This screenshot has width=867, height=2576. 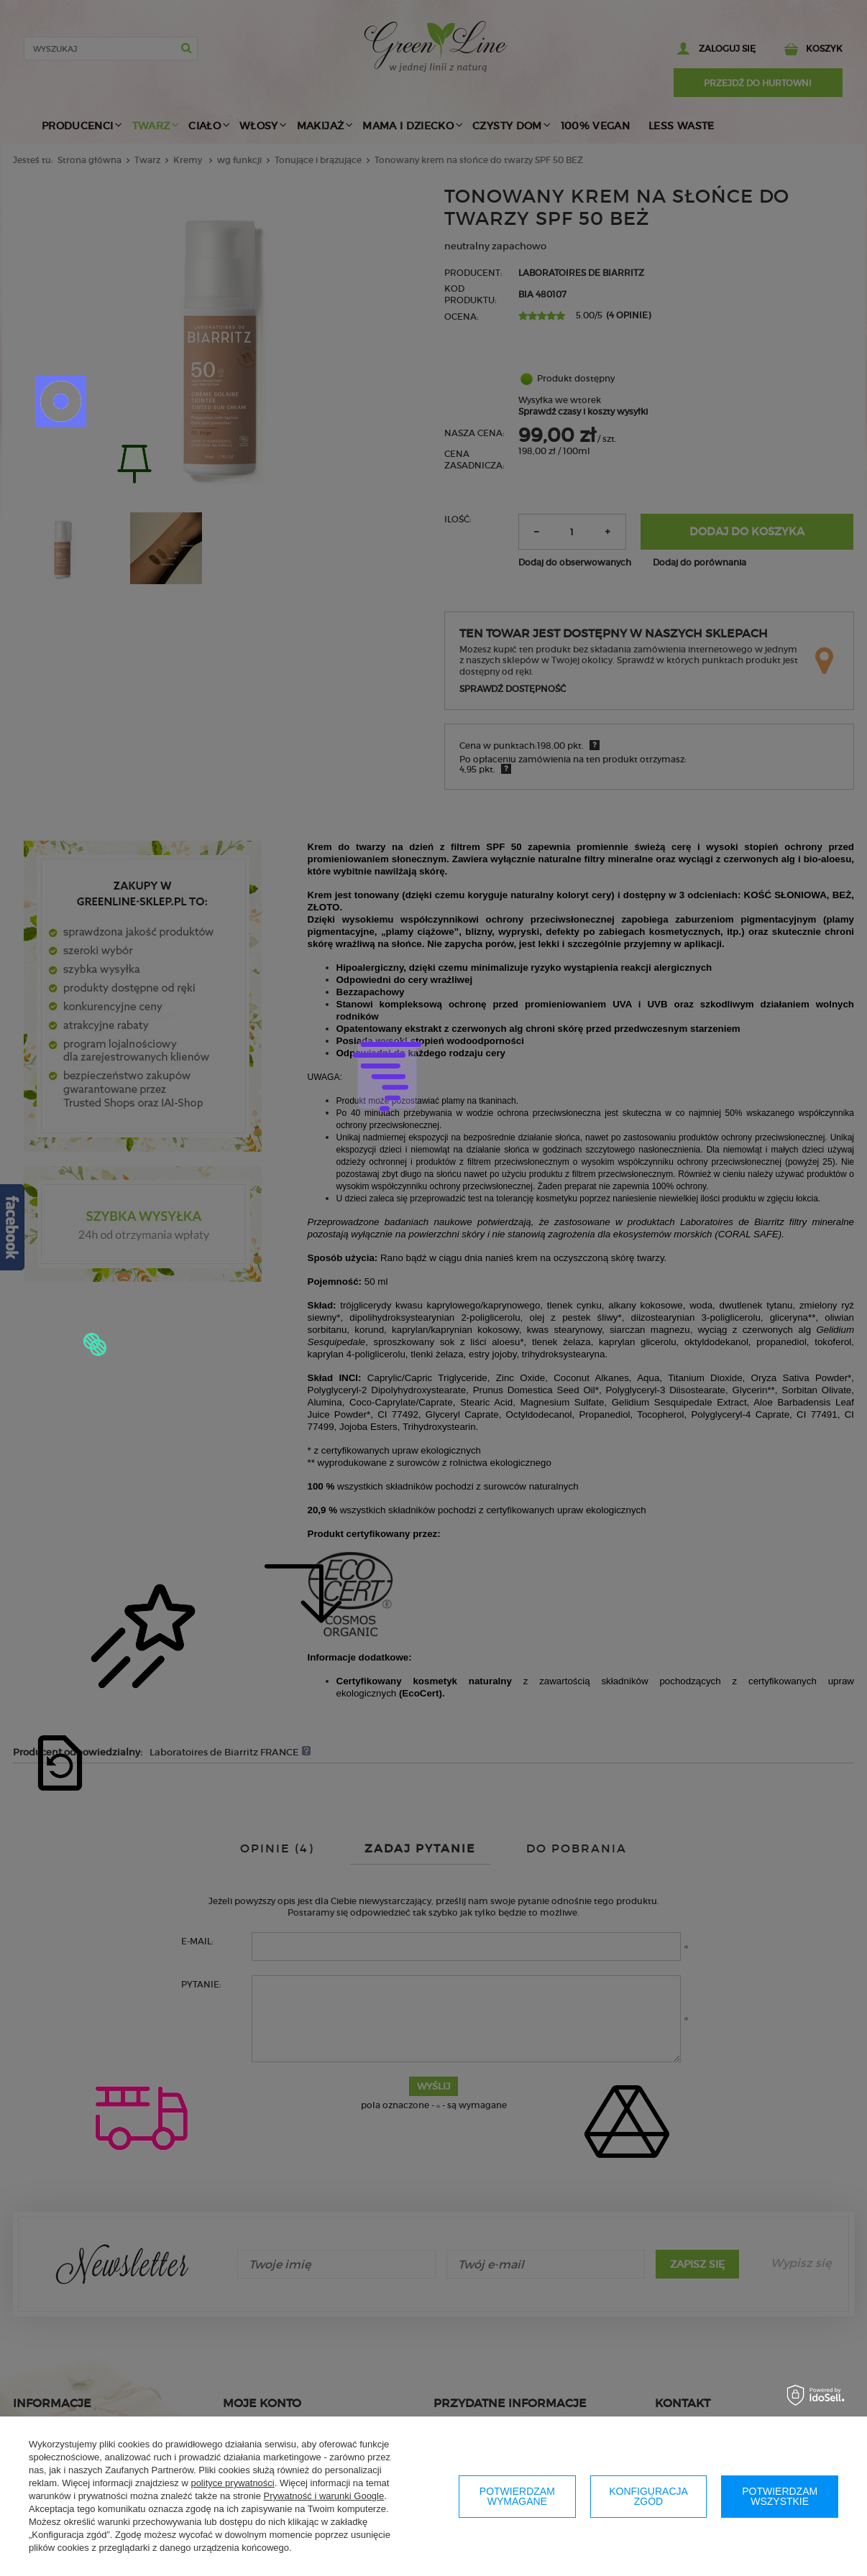 I want to click on view music album or collection, so click(x=60, y=401).